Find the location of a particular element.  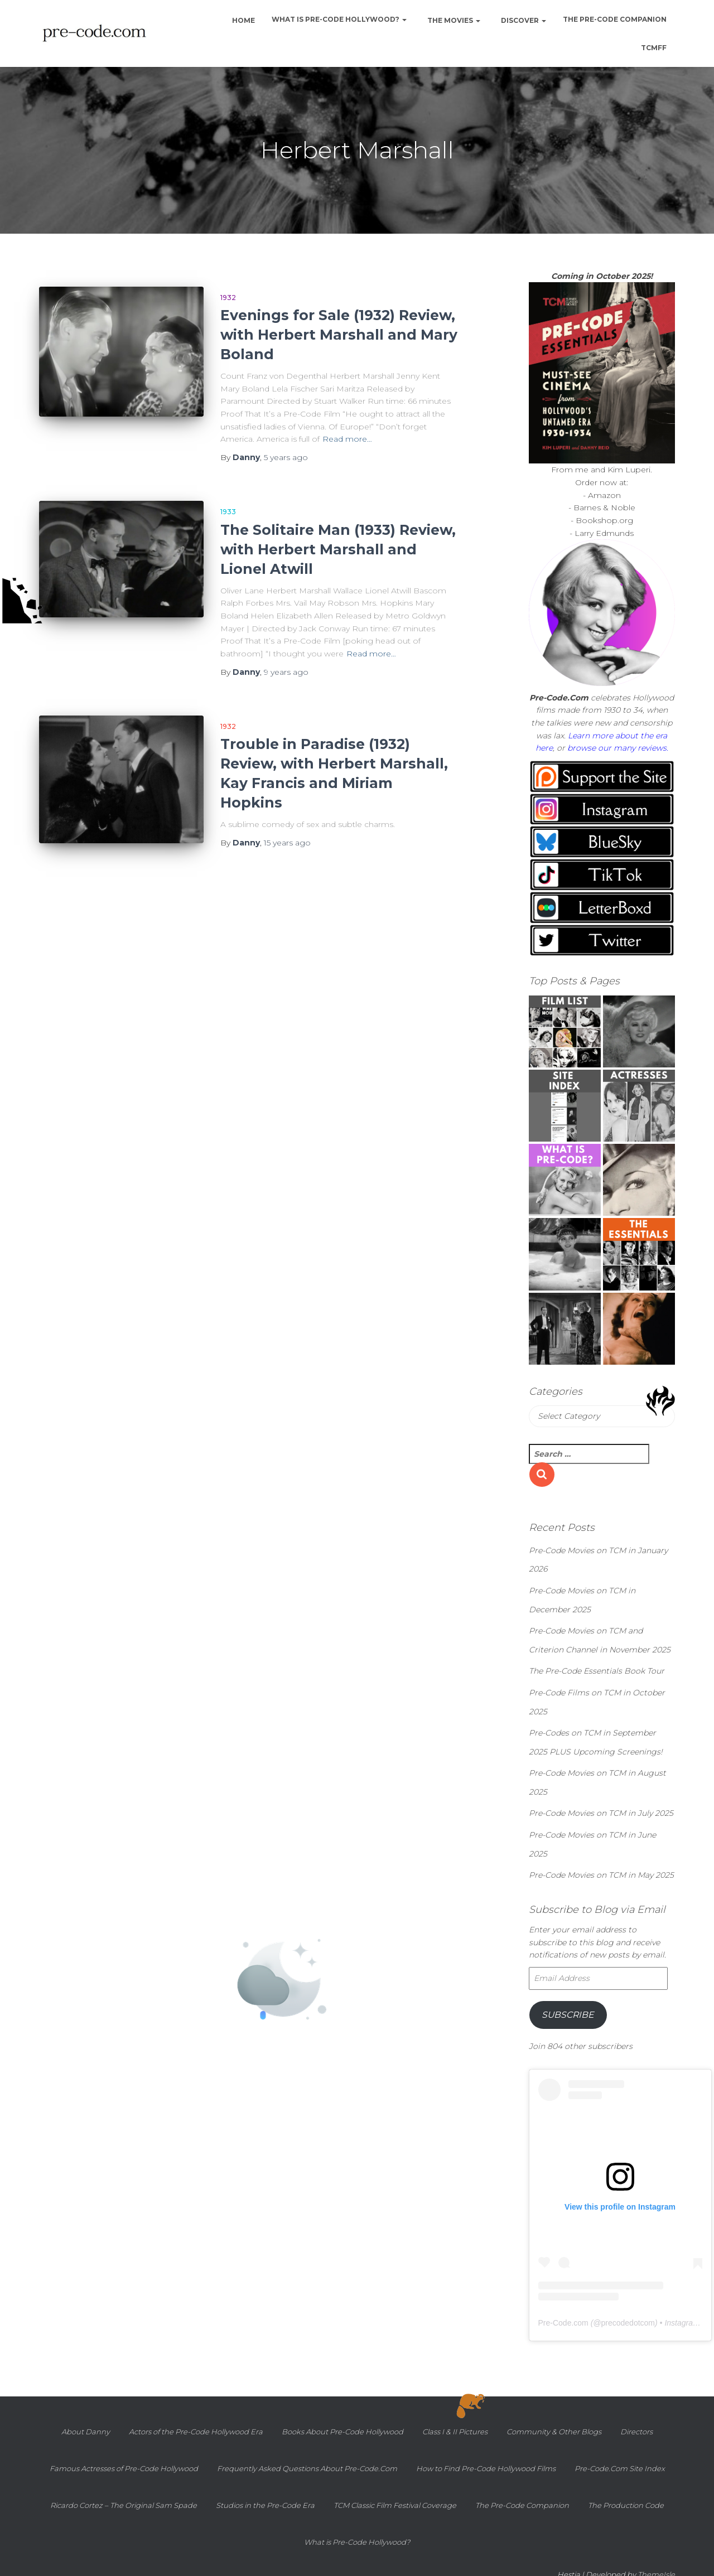

indicates scattered showers at night is located at coordinates (282, 1979).